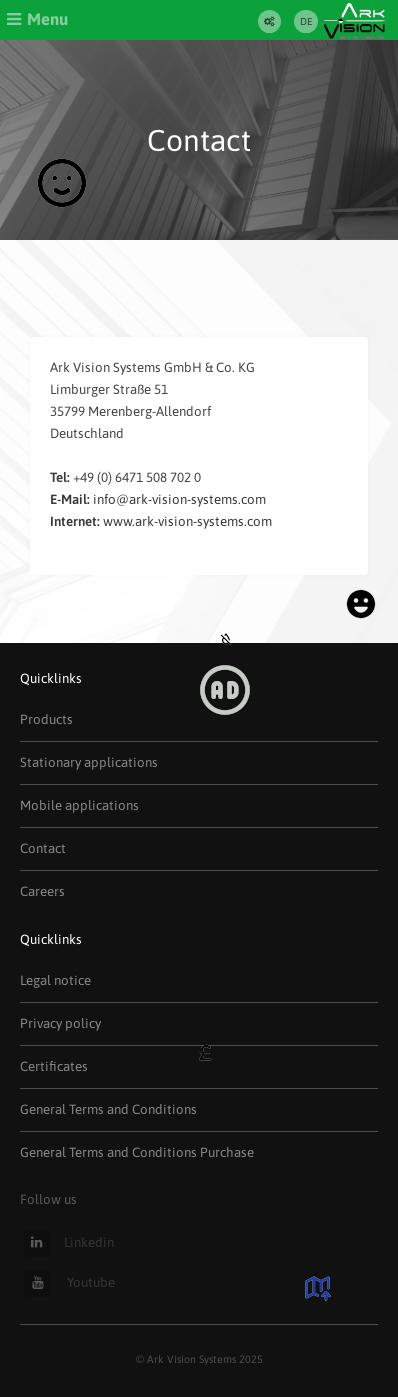  I want to click on indicates sponsored or advertisement content, so click(225, 690).